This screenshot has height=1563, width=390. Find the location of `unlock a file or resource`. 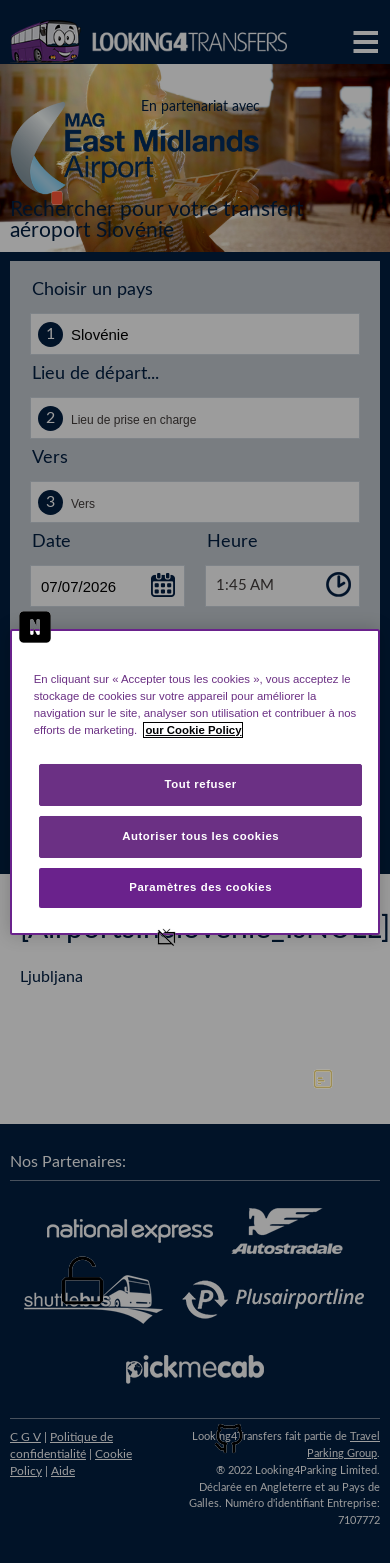

unlock a file or resource is located at coordinates (82, 1280).